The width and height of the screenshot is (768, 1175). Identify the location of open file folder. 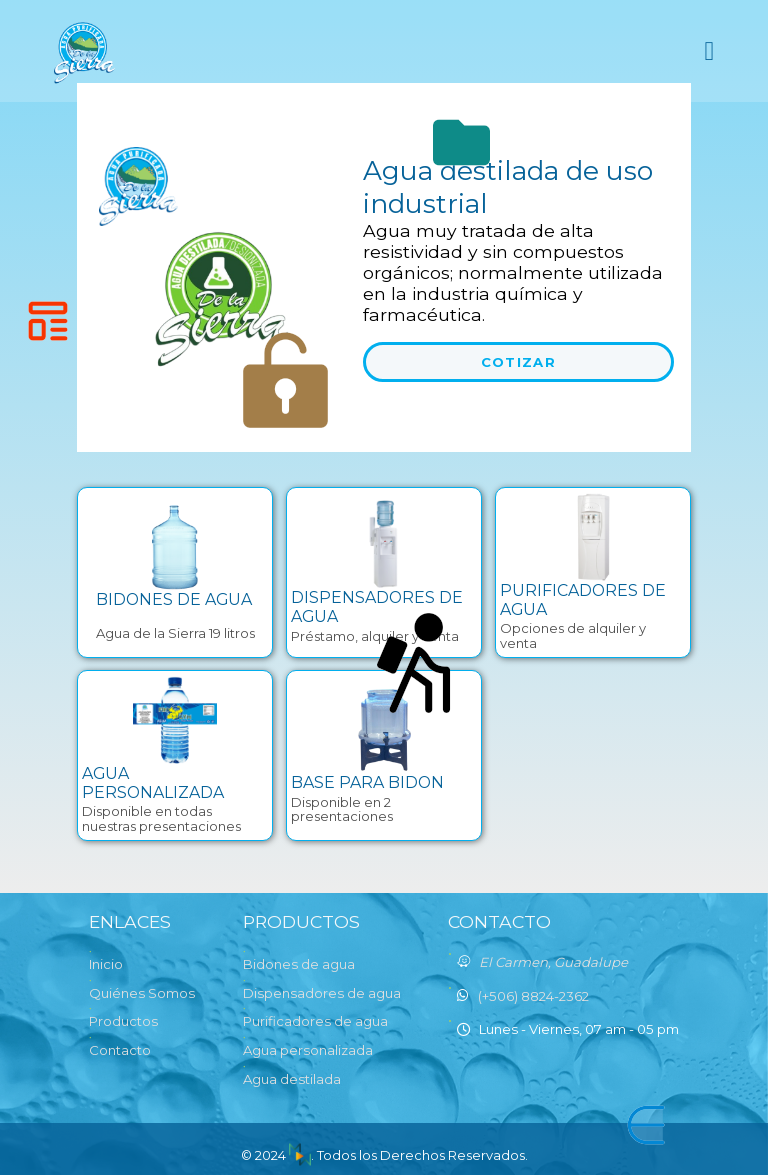
(461, 142).